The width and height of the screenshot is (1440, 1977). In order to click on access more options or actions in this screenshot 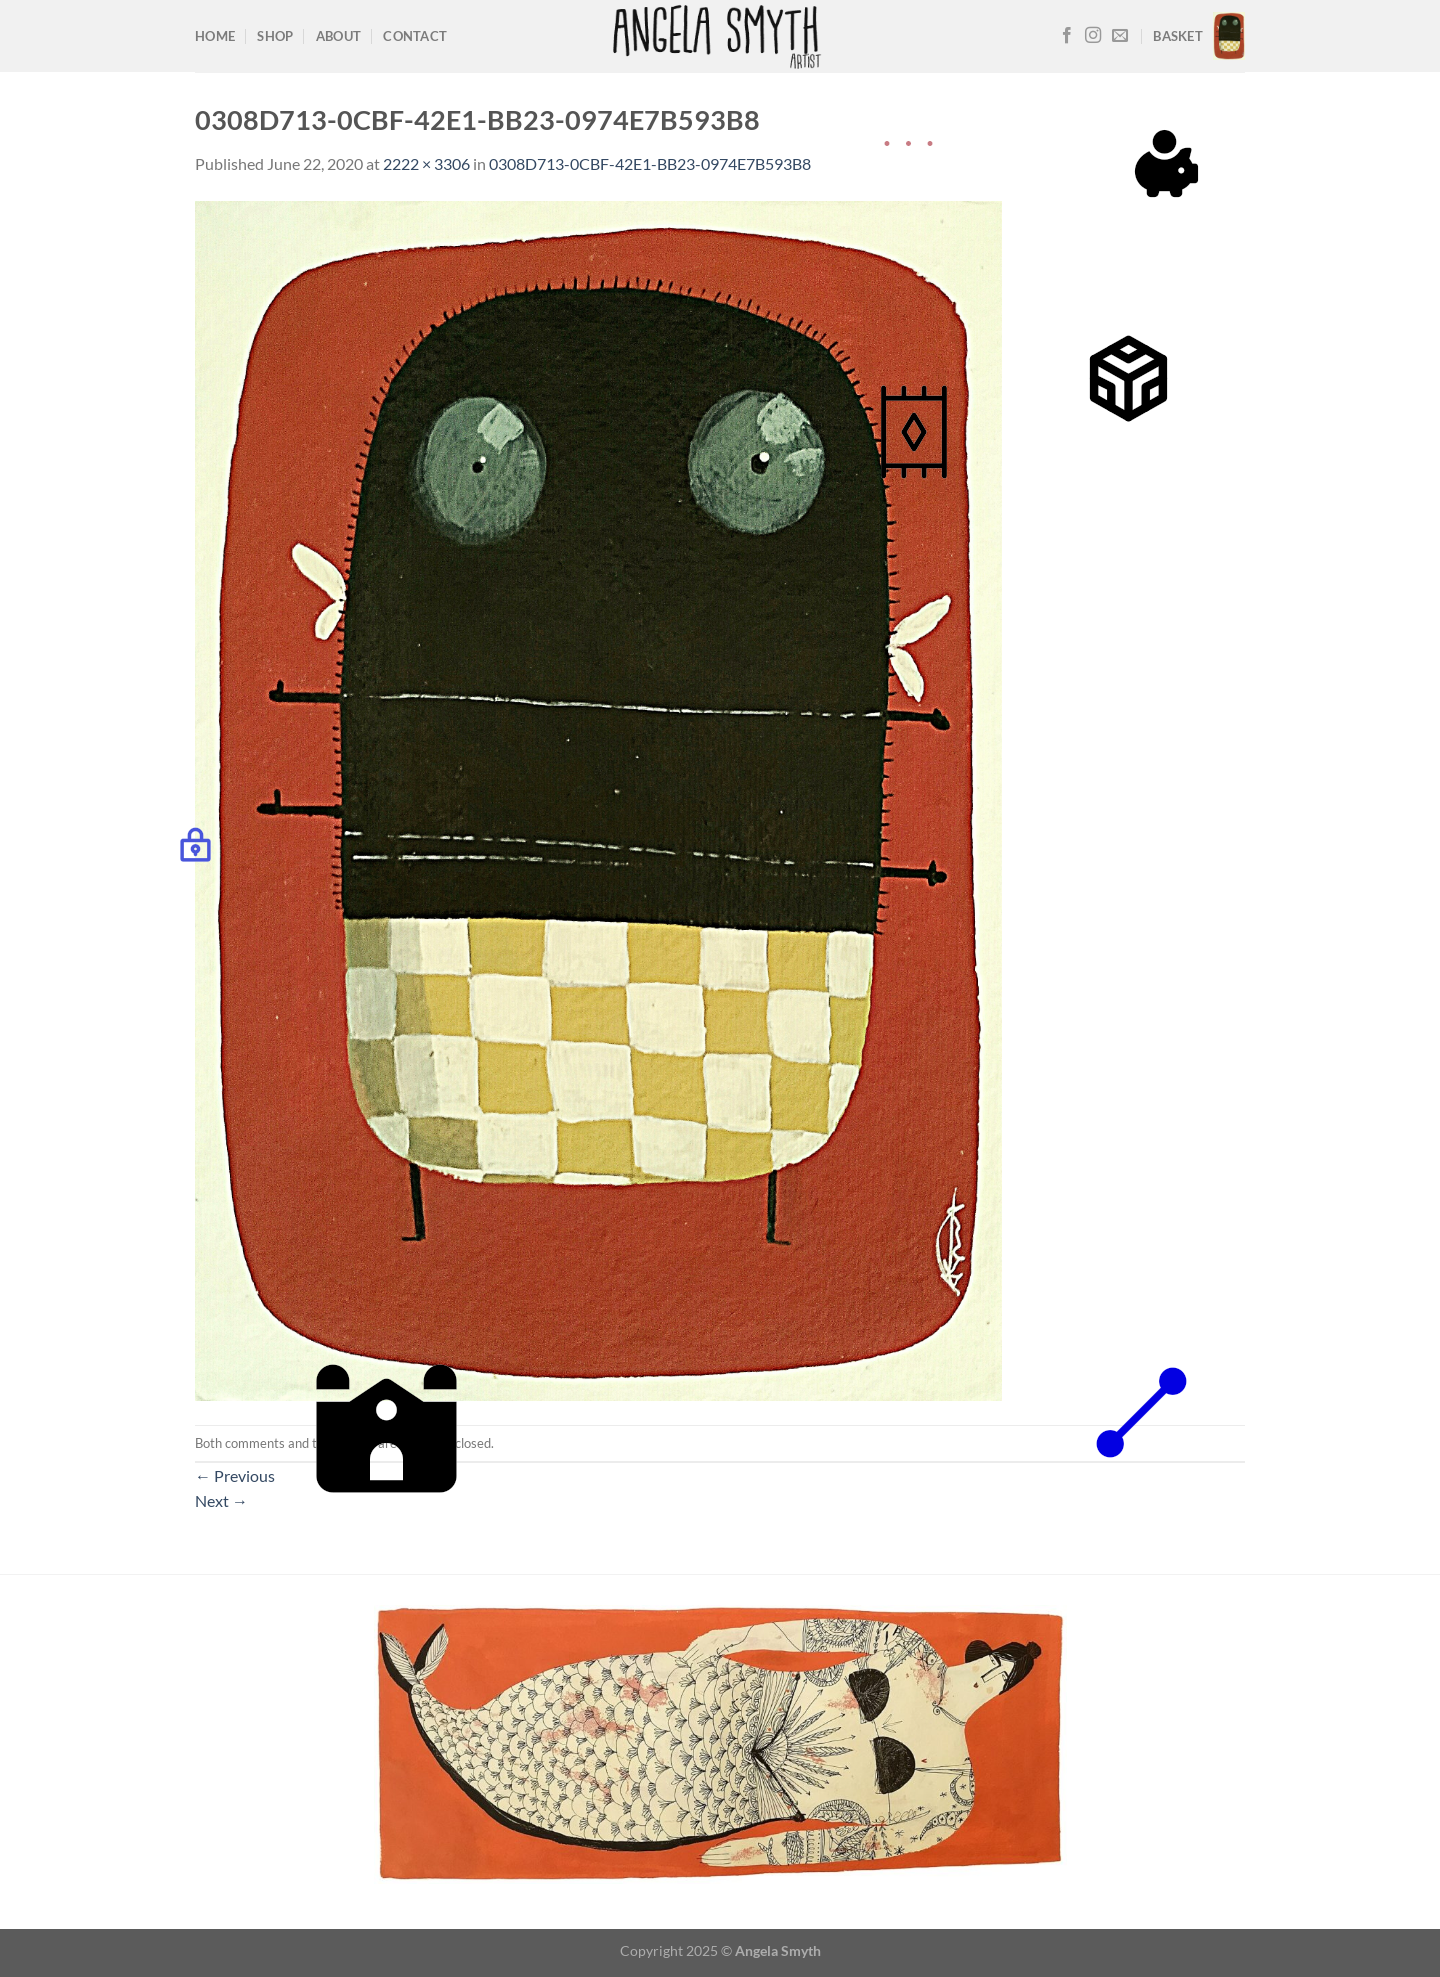, I will do `click(908, 143)`.